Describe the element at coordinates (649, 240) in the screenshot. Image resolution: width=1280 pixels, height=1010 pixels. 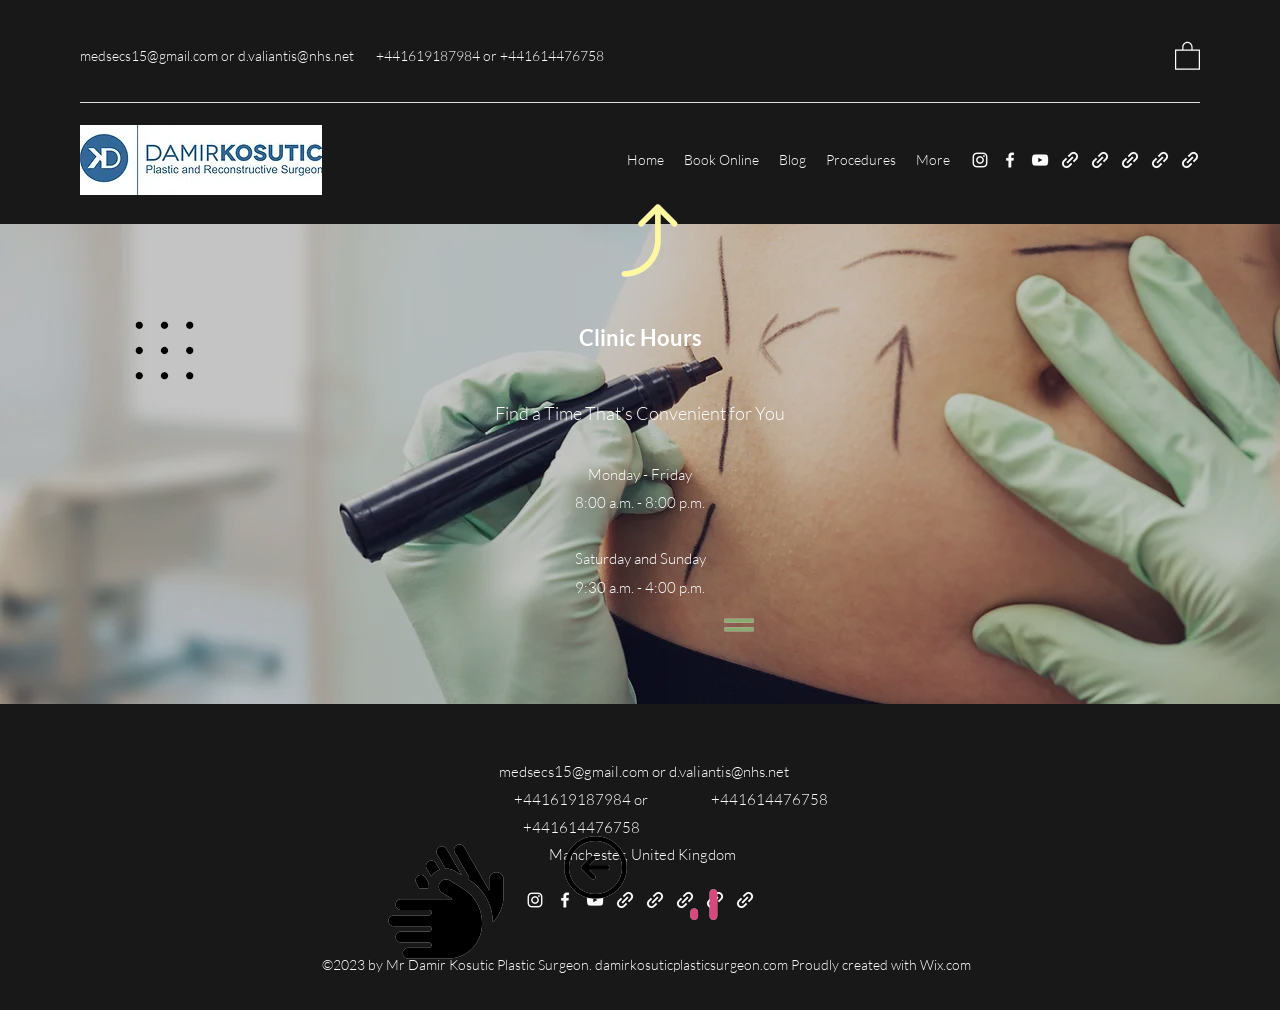
I see `redirect or forward content` at that location.